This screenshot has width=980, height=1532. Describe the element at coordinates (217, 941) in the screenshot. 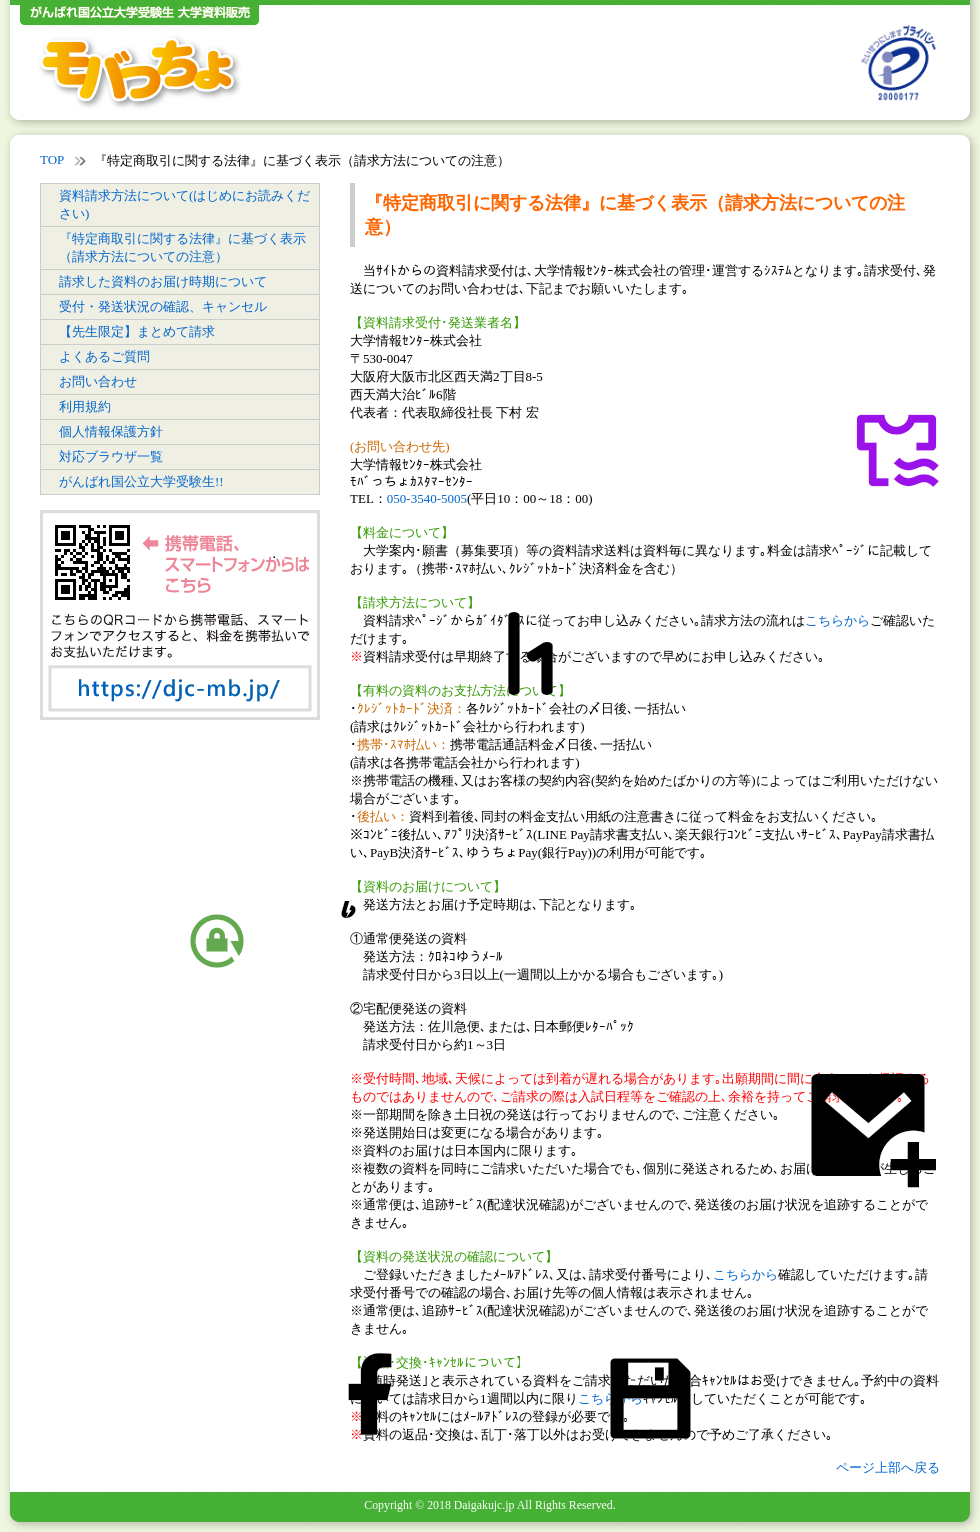

I see `screen rotation is locked` at that location.